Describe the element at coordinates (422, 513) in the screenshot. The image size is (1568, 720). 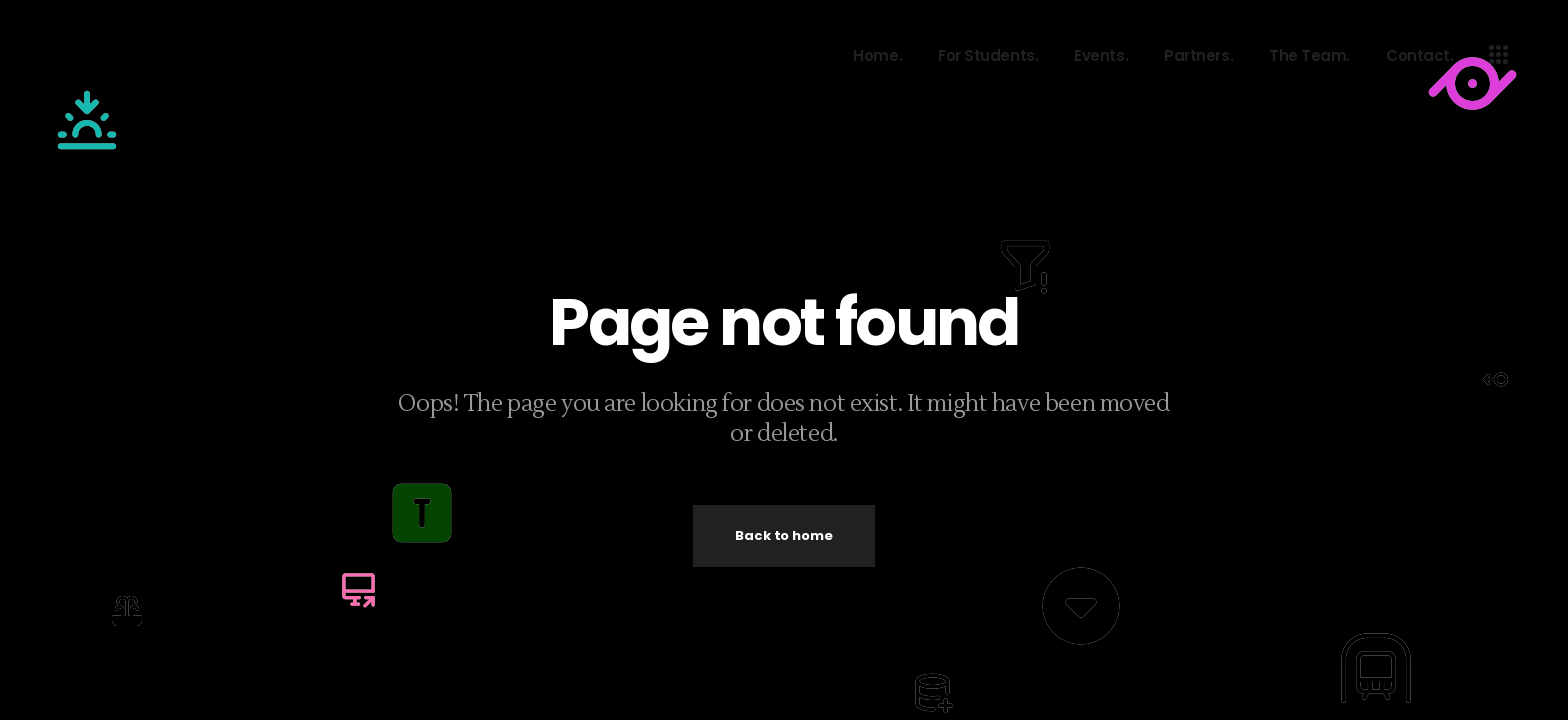
I see `text formatting or typography tool` at that location.